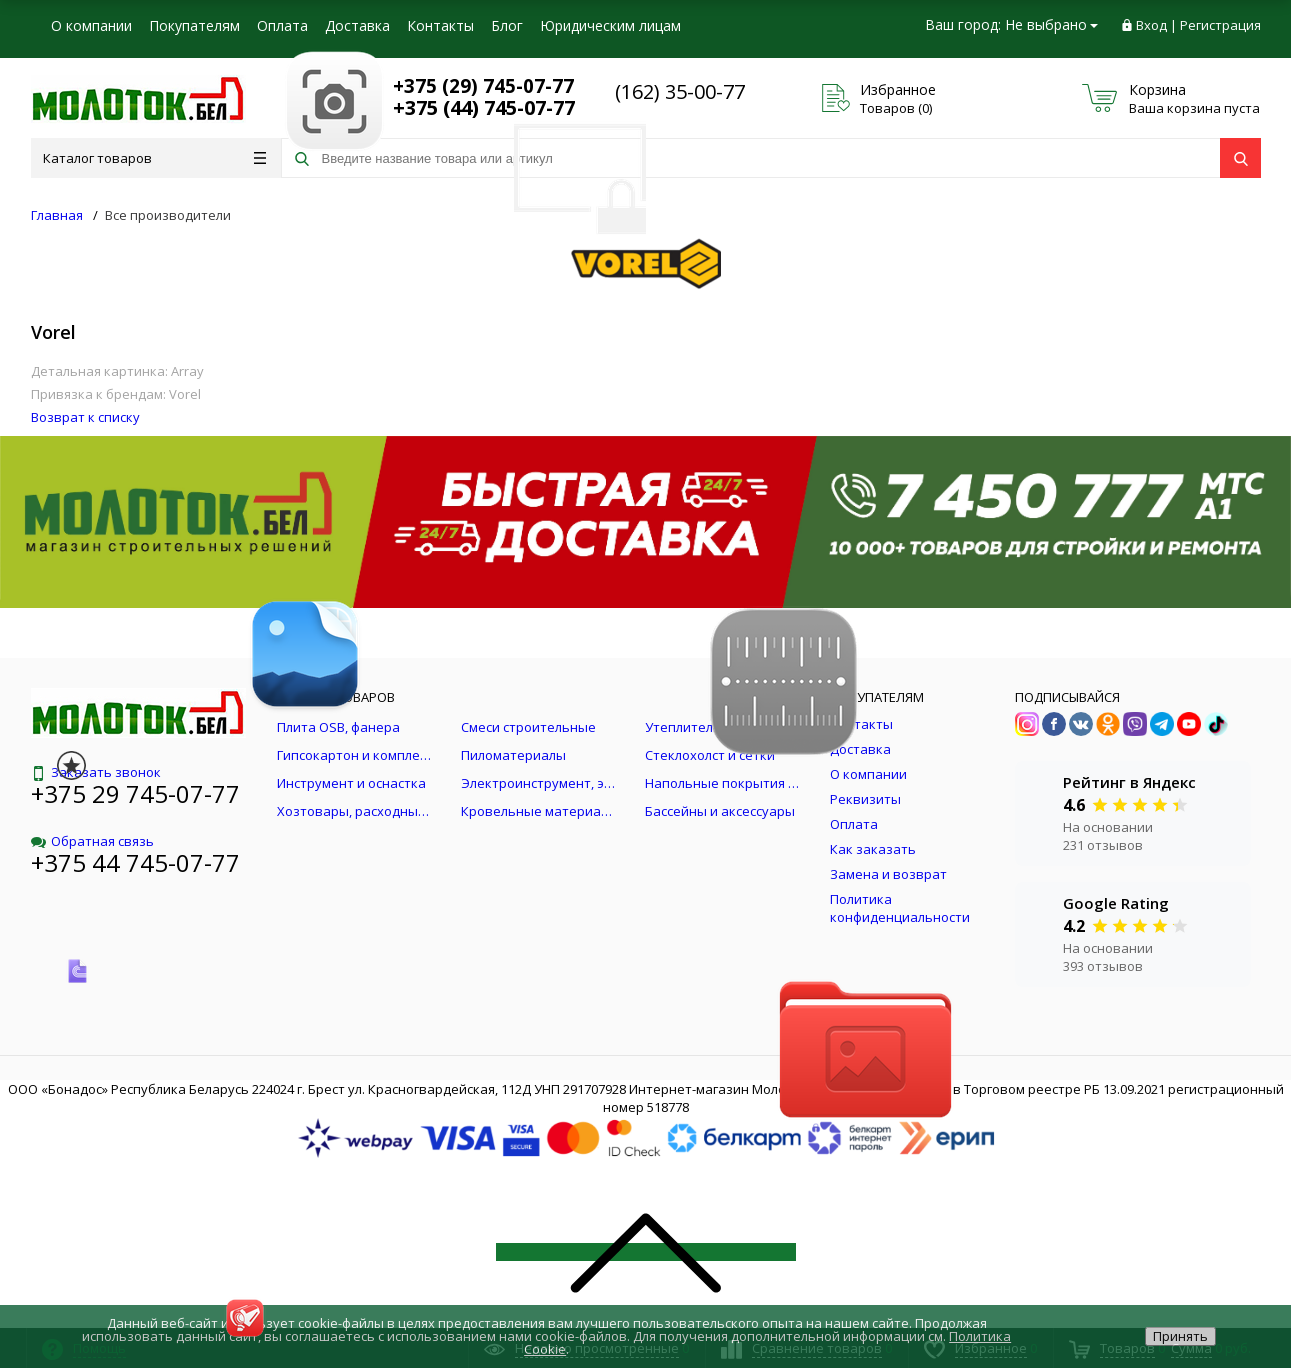  Describe the element at coordinates (245, 1318) in the screenshot. I see `launch ultrakill game` at that location.